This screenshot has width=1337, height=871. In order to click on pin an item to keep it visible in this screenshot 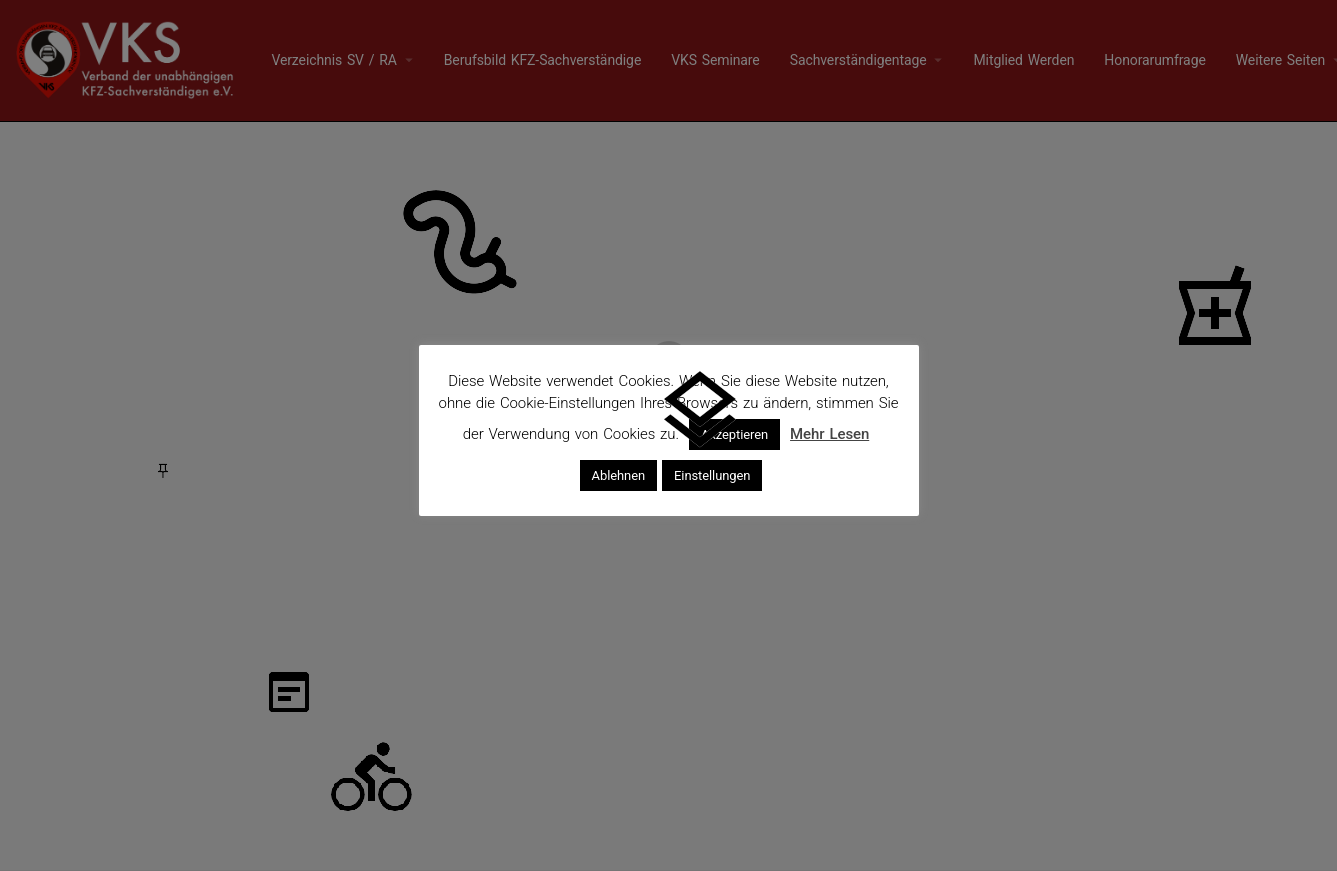, I will do `click(163, 471)`.